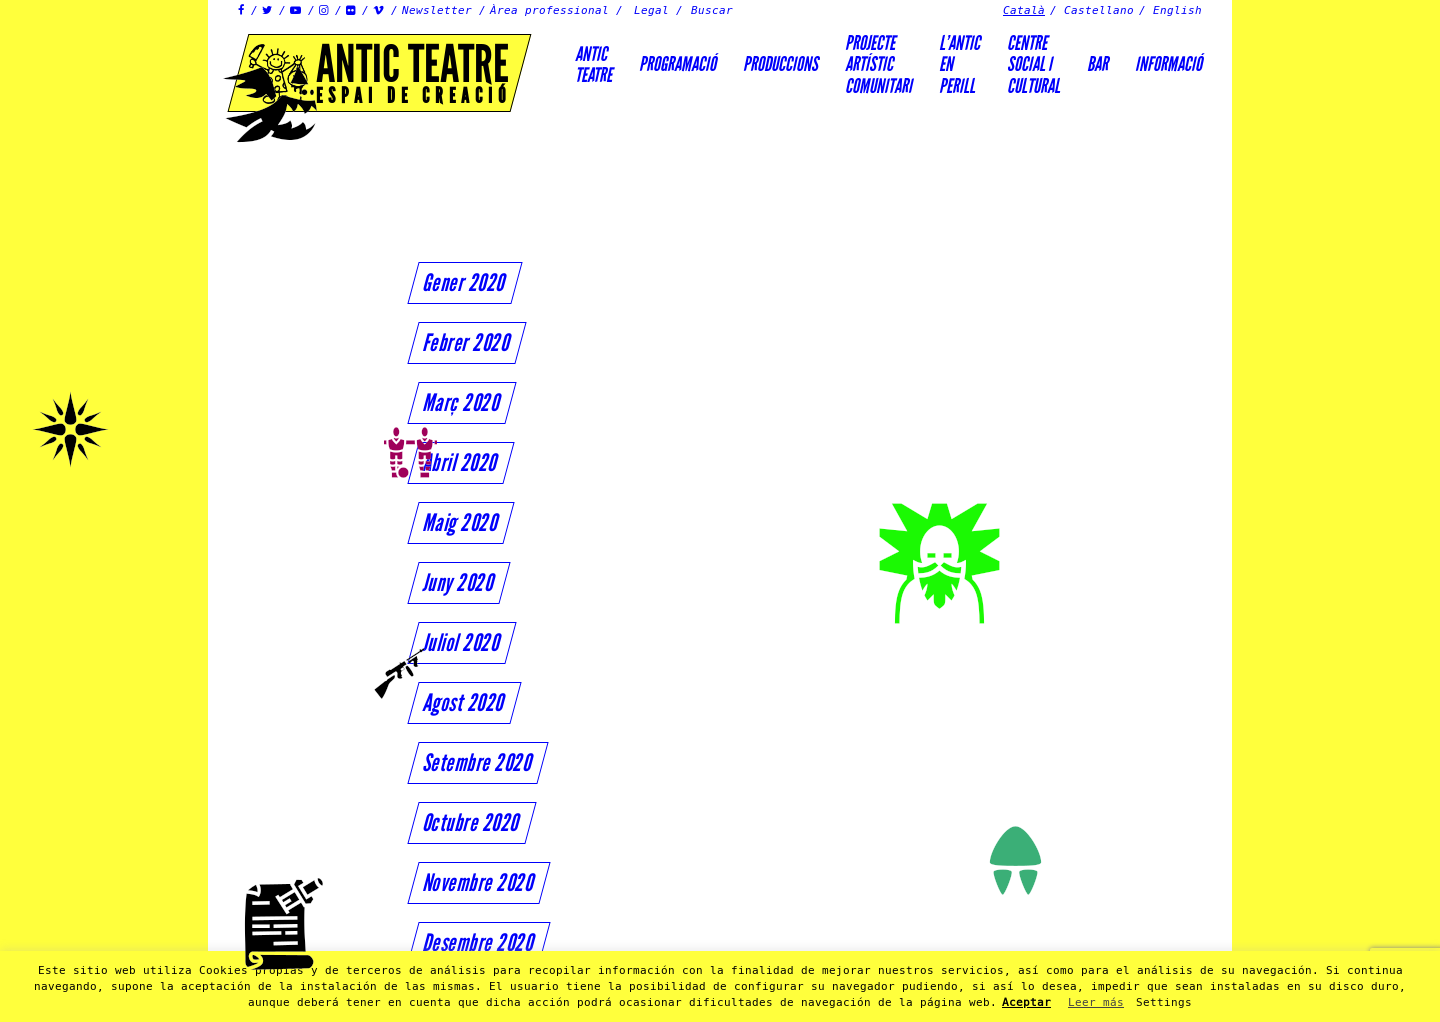 This screenshot has width=1440, height=1022. Describe the element at coordinates (70, 429) in the screenshot. I see `indicates a hazard or danger zone in gameplay` at that location.